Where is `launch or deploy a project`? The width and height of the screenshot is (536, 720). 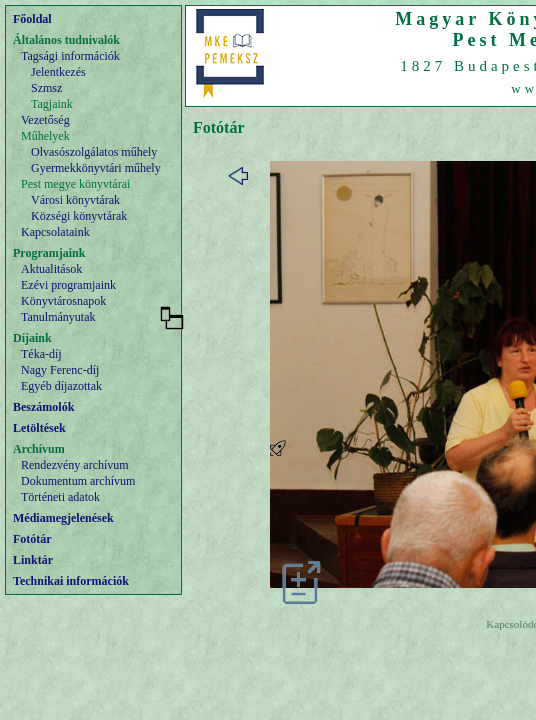
launch or deploy a project is located at coordinates (278, 448).